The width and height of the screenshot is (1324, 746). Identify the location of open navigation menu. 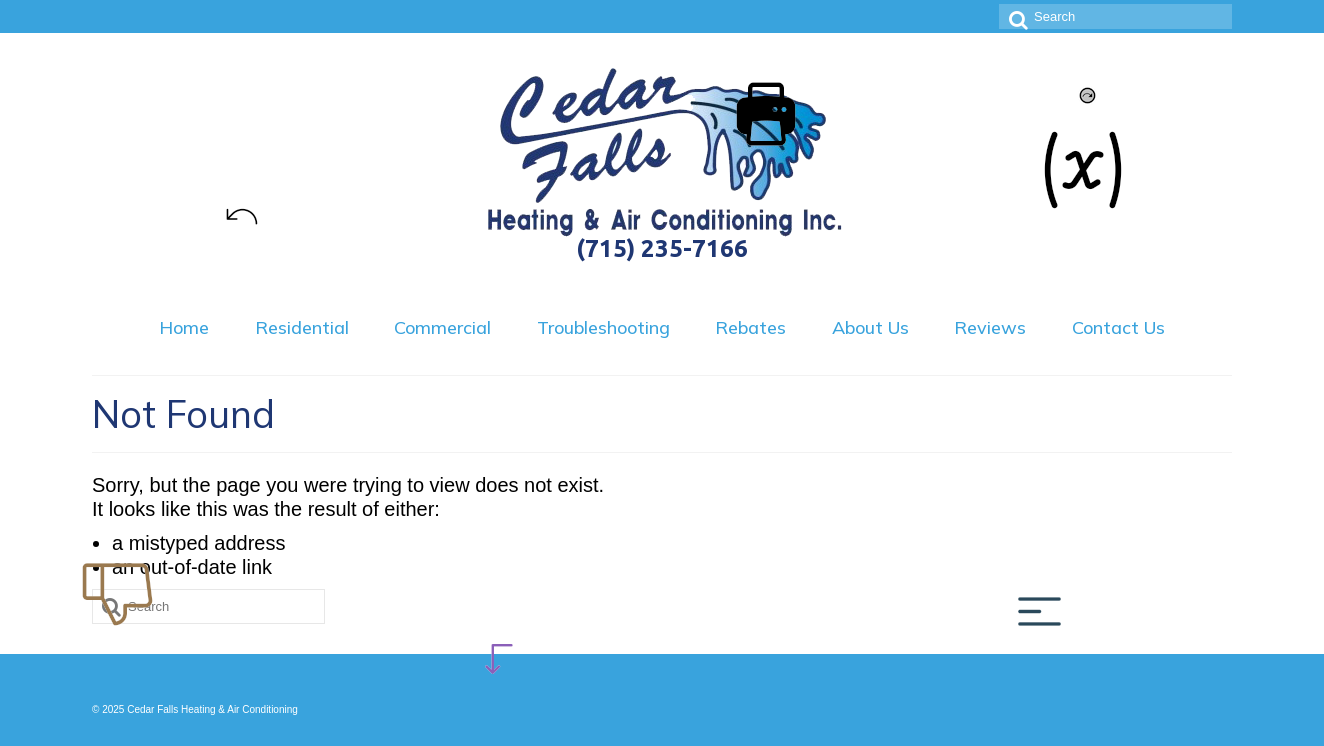
(1039, 611).